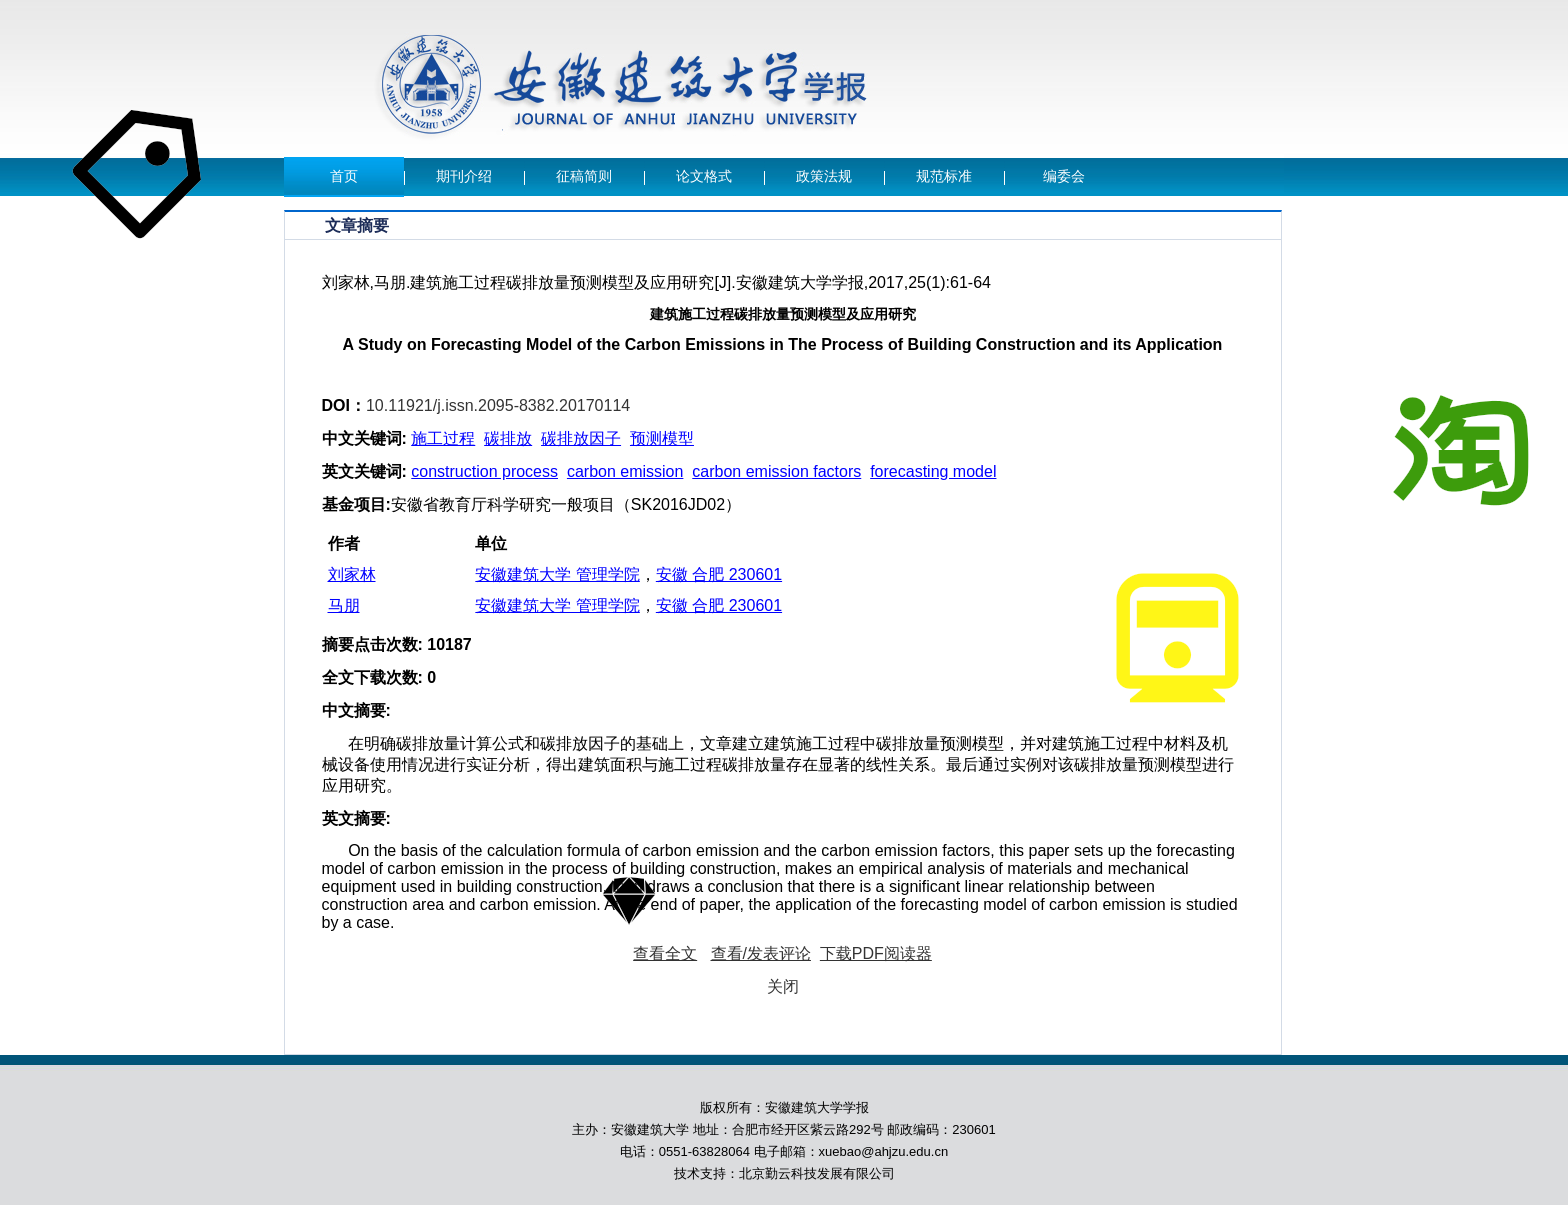 The image size is (1568, 1205). Describe the element at coordinates (1459, 450) in the screenshot. I see `open Taobao app` at that location.